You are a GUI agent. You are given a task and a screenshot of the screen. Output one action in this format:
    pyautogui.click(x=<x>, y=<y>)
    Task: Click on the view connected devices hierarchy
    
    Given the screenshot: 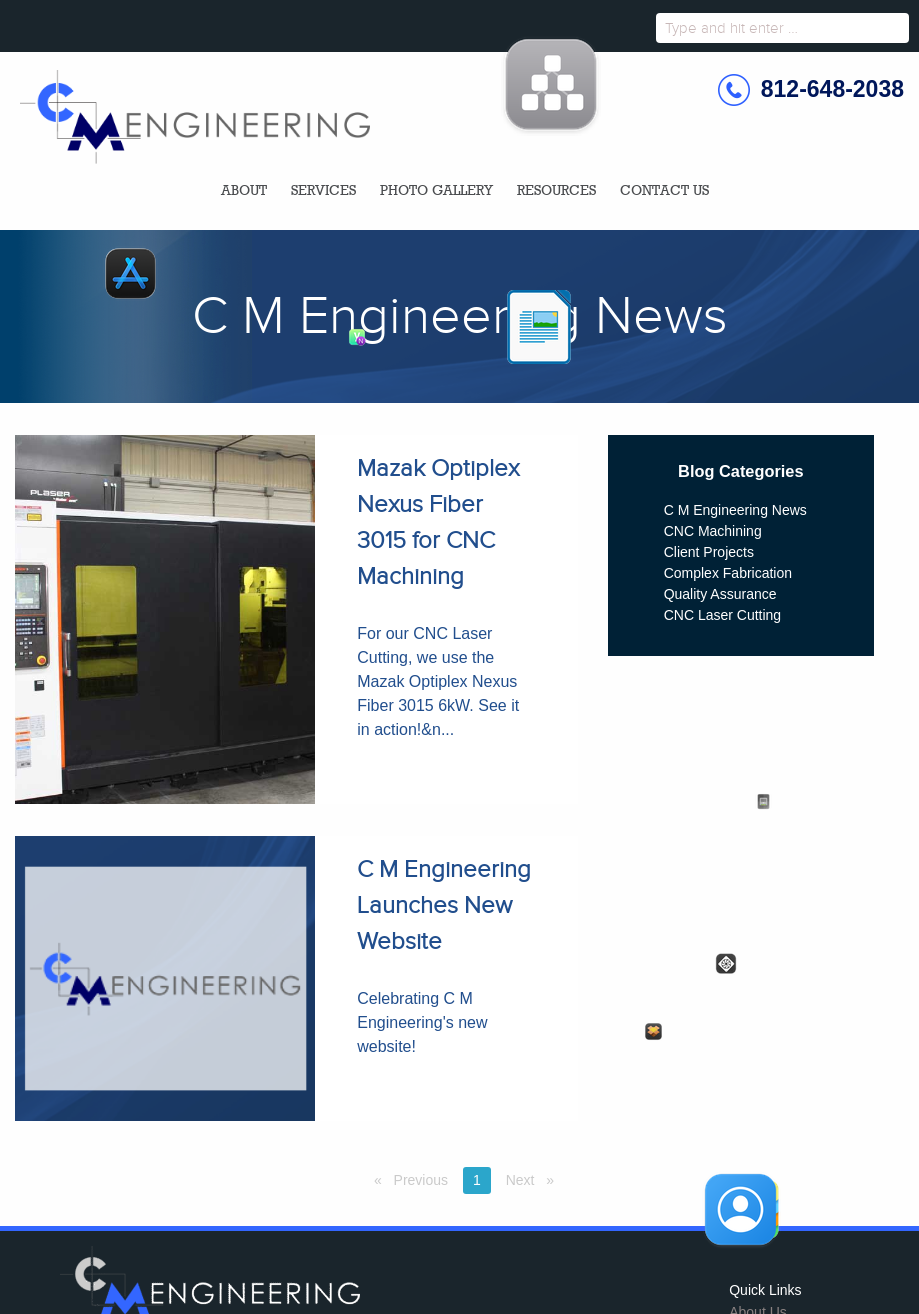 What is the action you would take?
    pyautogui.click(x=551, y=86)
    